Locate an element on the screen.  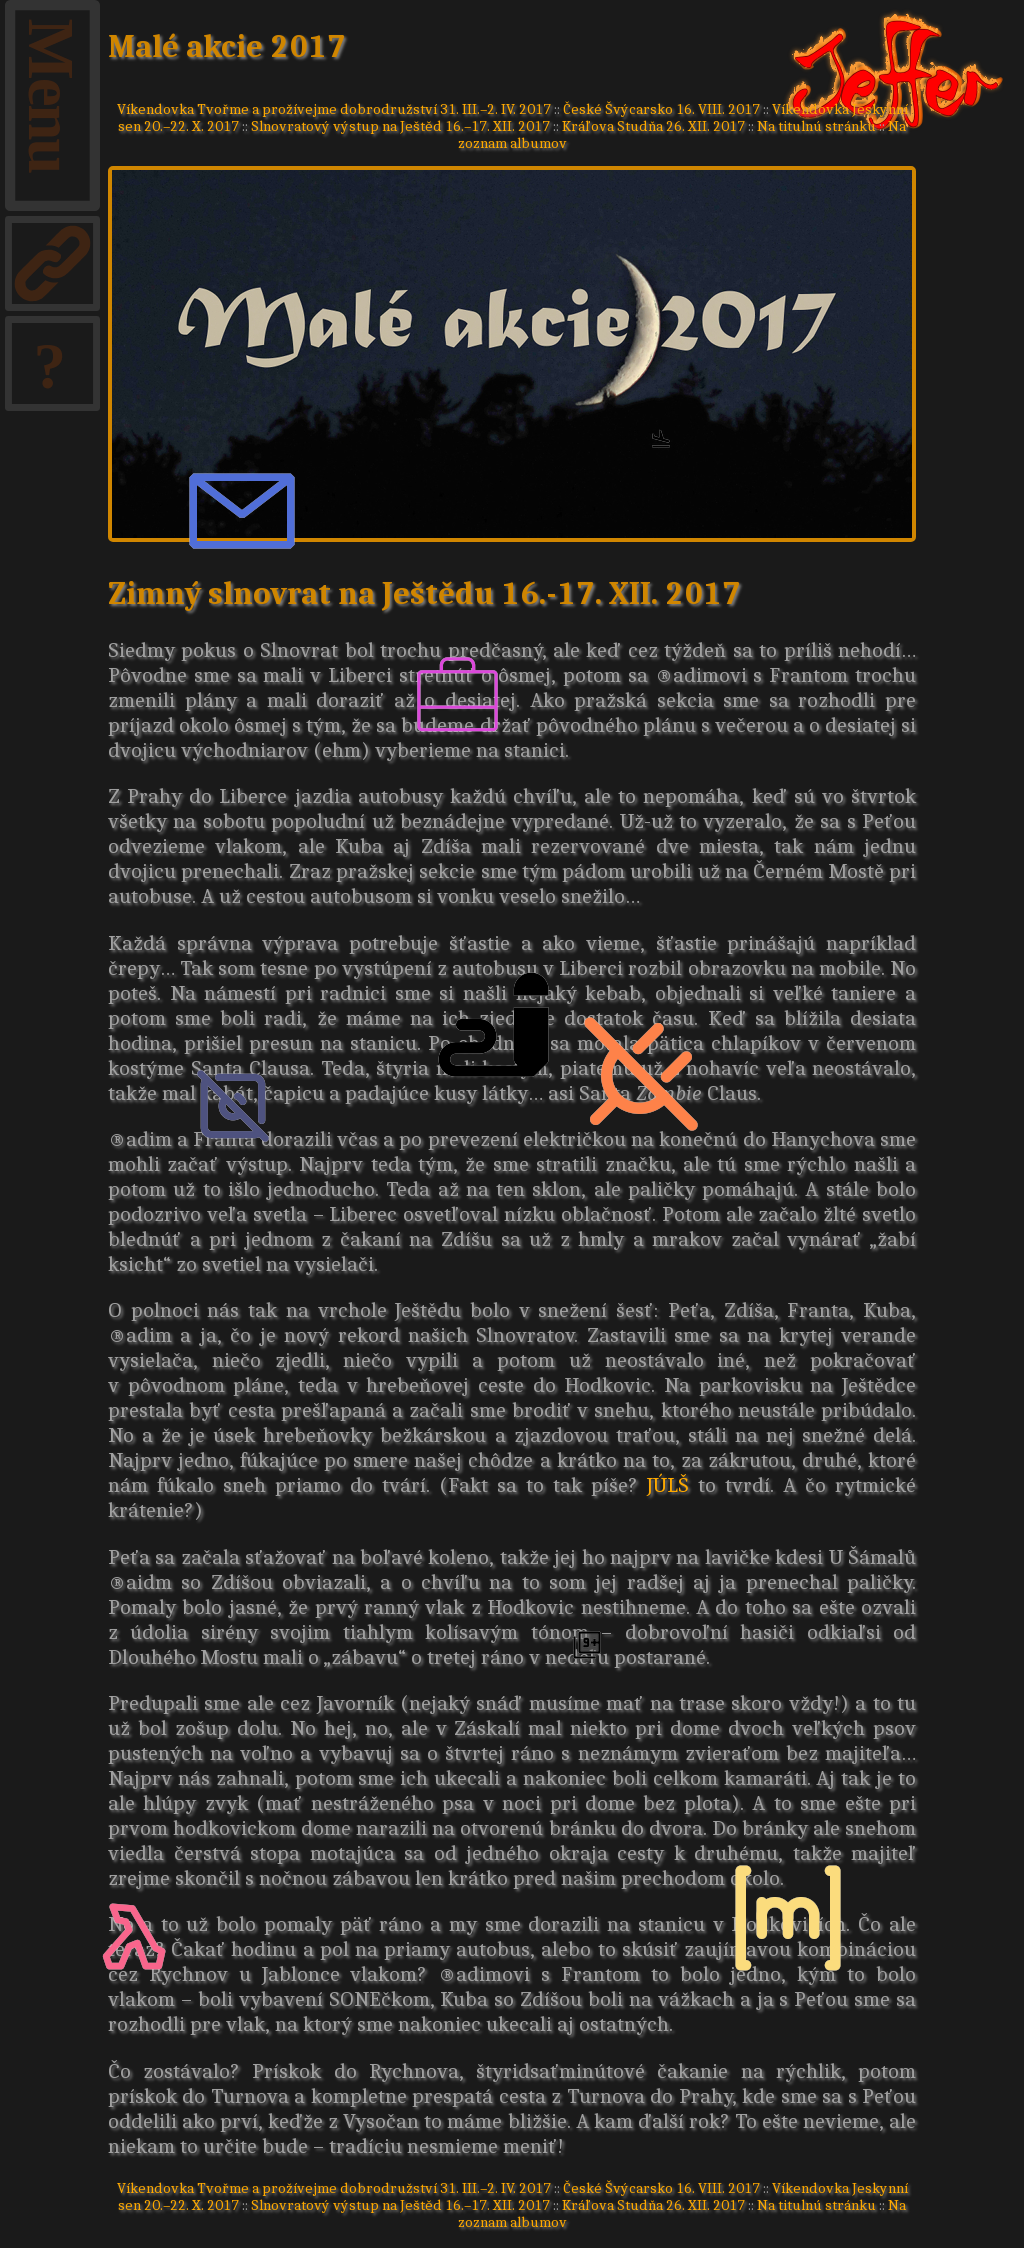
indicates an arriving flight is located at coordinates (661, 439).